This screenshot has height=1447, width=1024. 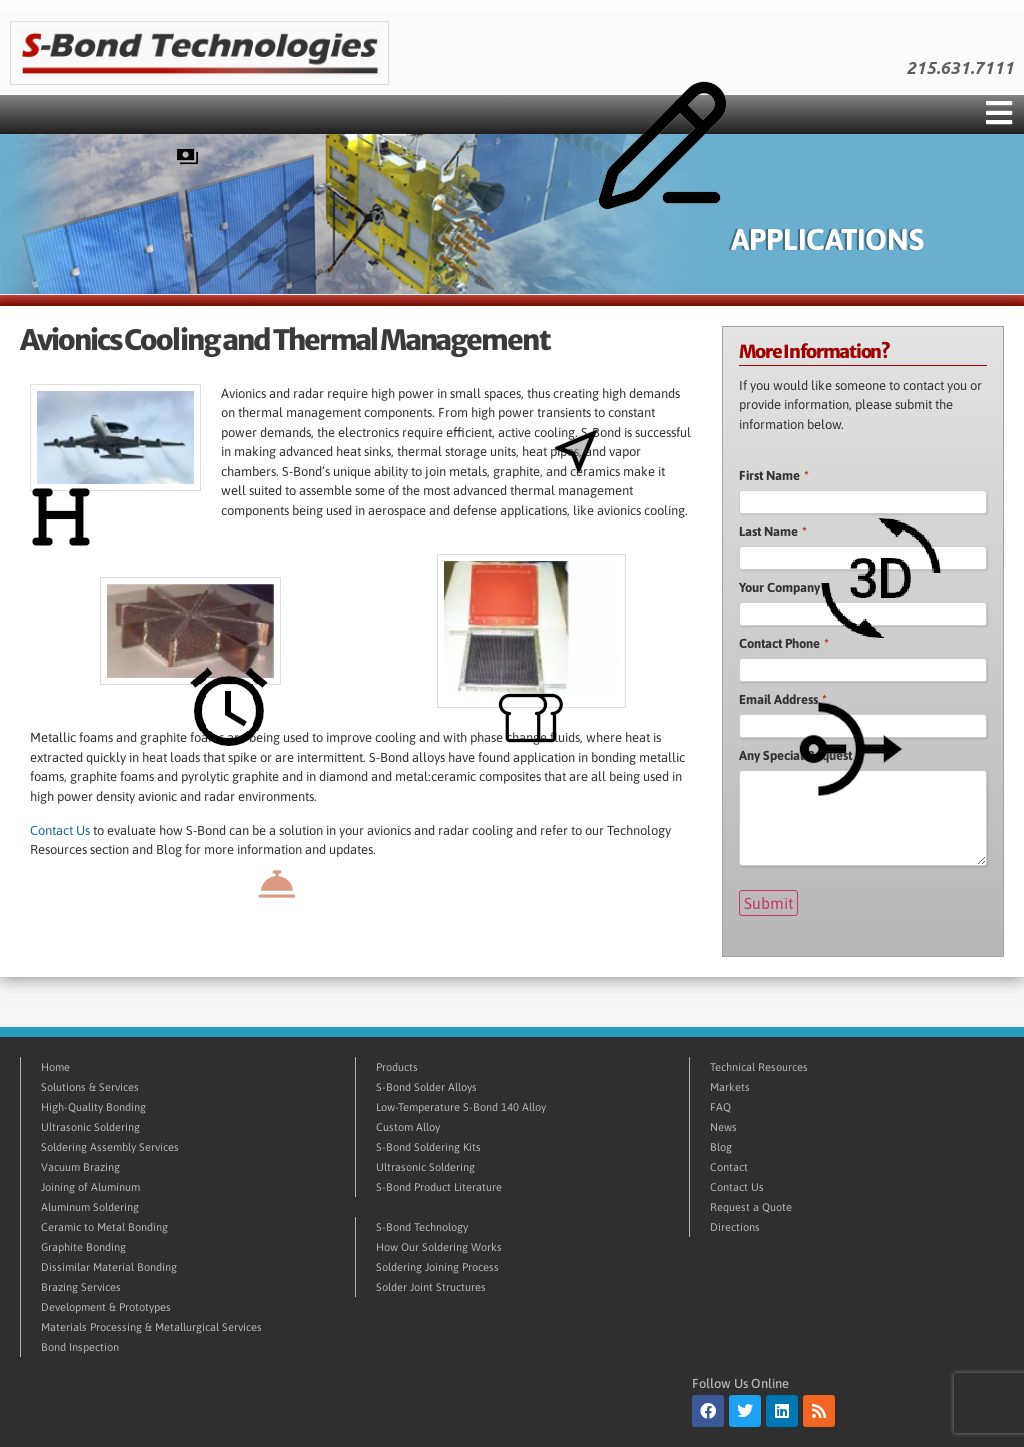 What do you see at coordinates (532, 718) in the screenshot?
I see `browse bakery or bread products` at bounding box center [532, 718].